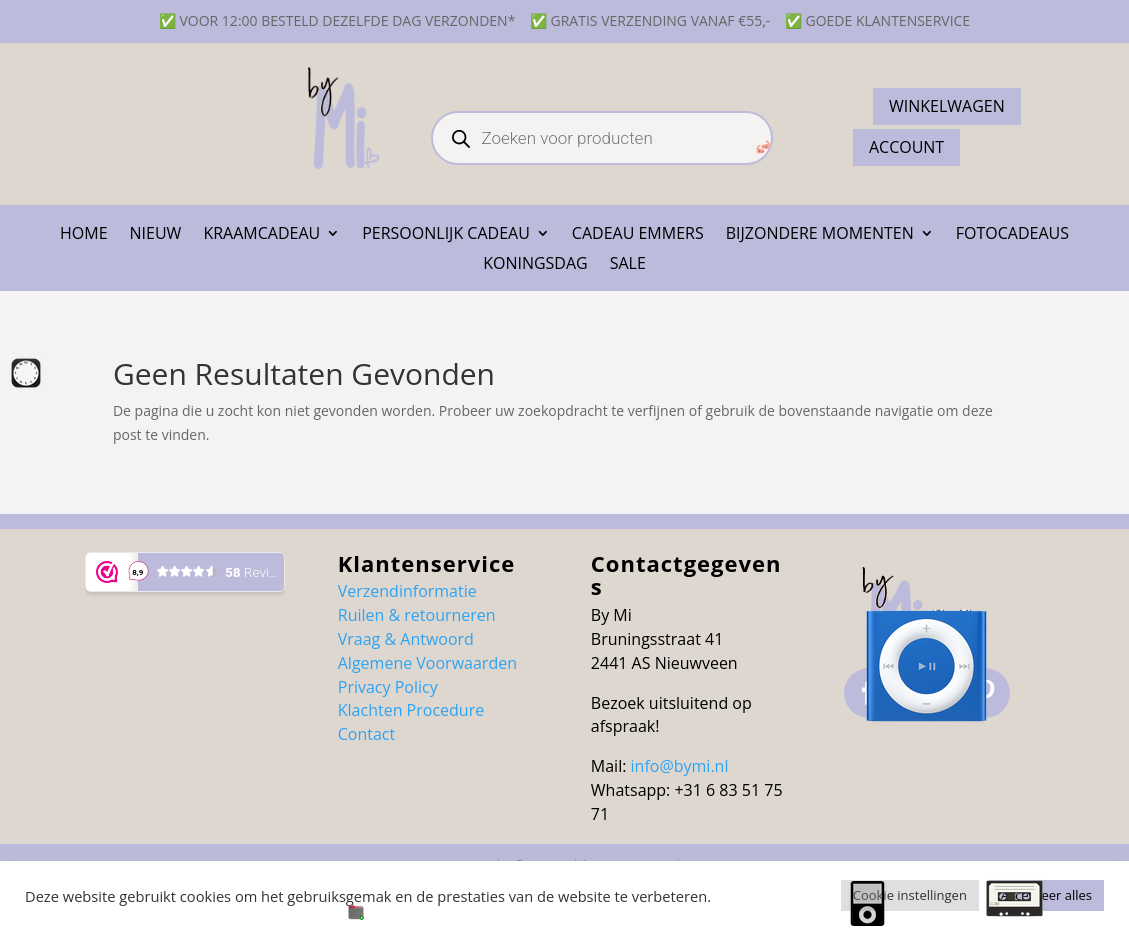  I want to click on indicates terminal session recording is active, so click(1014, 898).